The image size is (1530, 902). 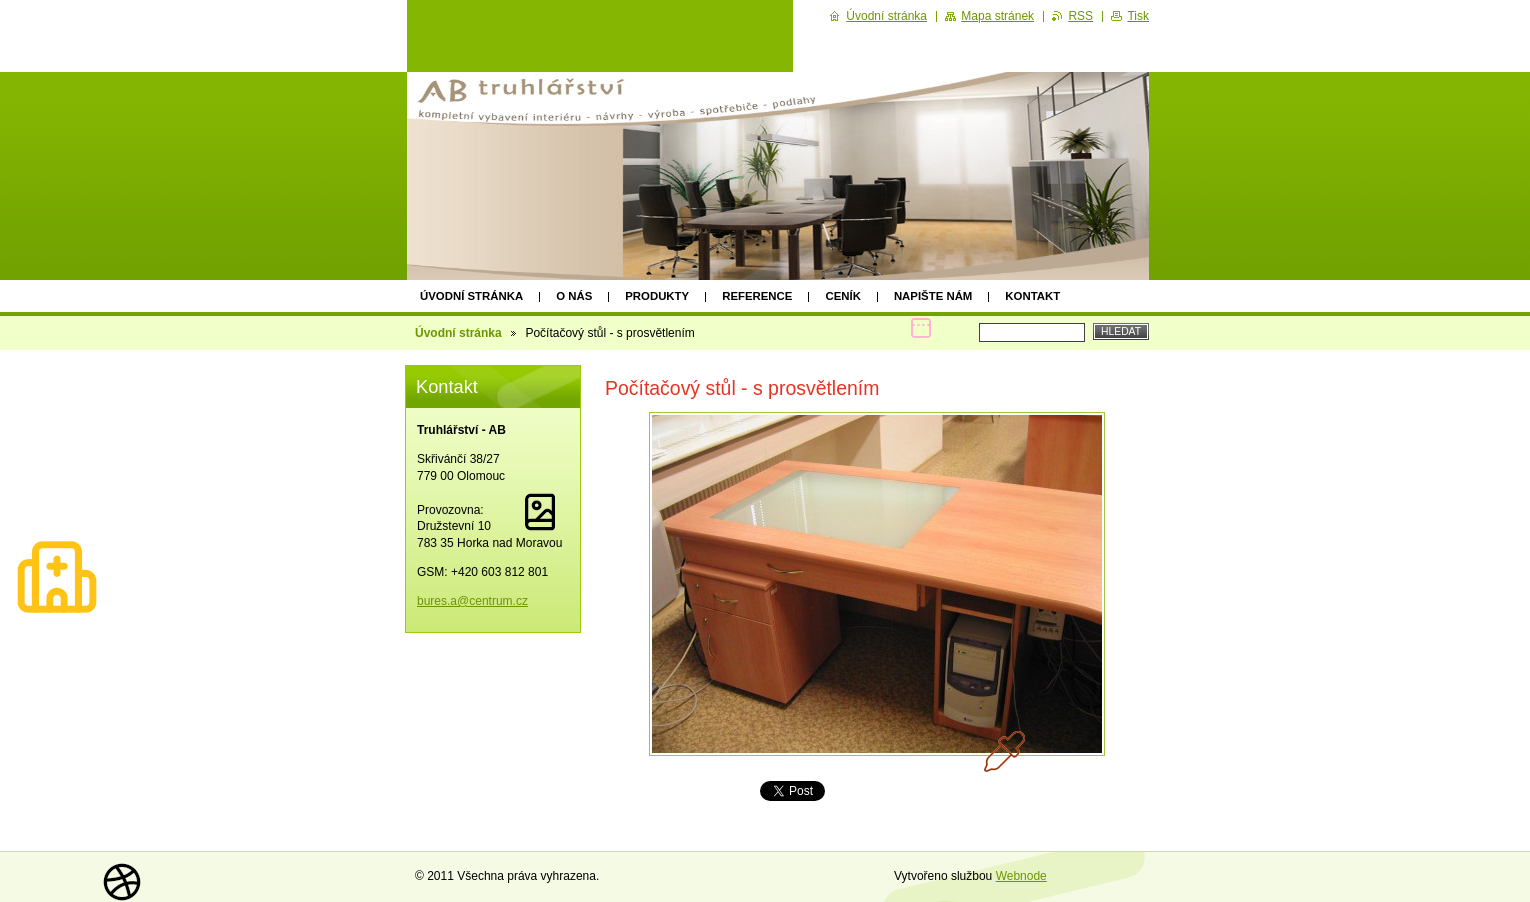 I want to click on pick a color from the screen, so click(x=1004, y=751).